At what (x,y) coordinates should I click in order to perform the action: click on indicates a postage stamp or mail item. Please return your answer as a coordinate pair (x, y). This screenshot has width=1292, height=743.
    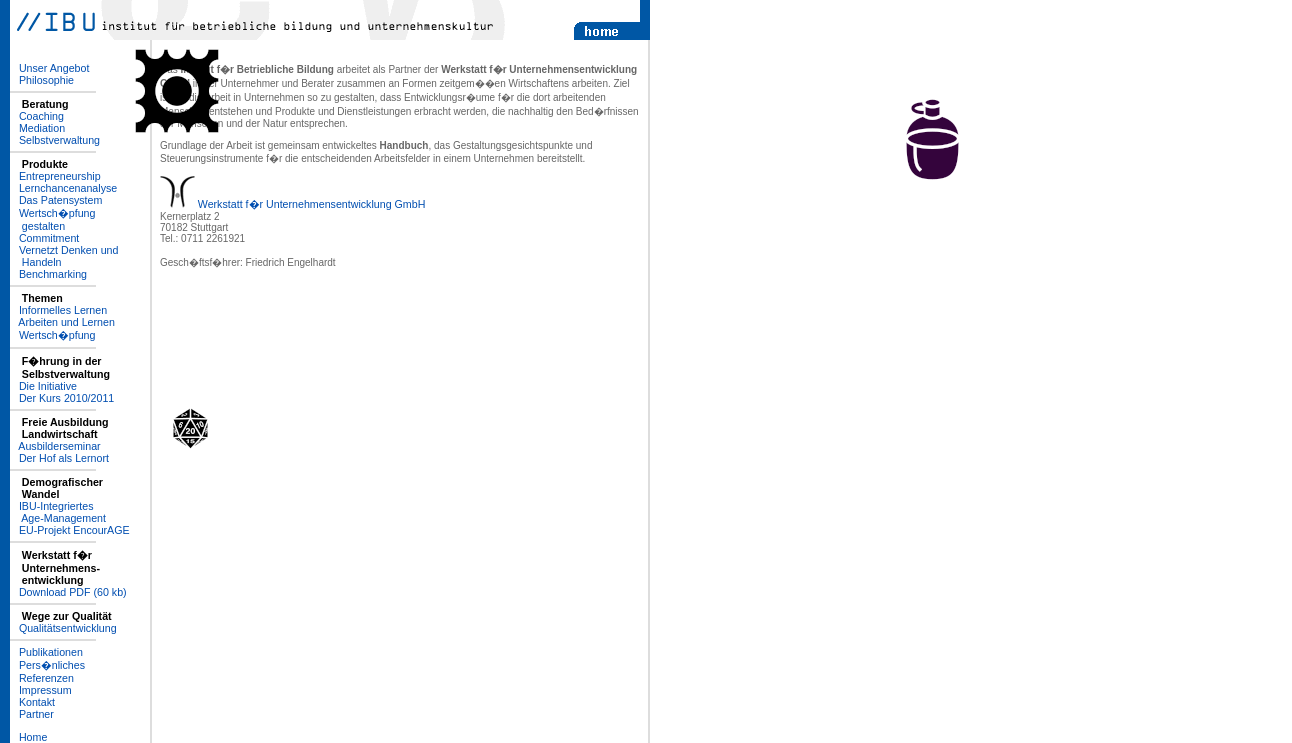
    Looking at the image, I should click on (177, 91).